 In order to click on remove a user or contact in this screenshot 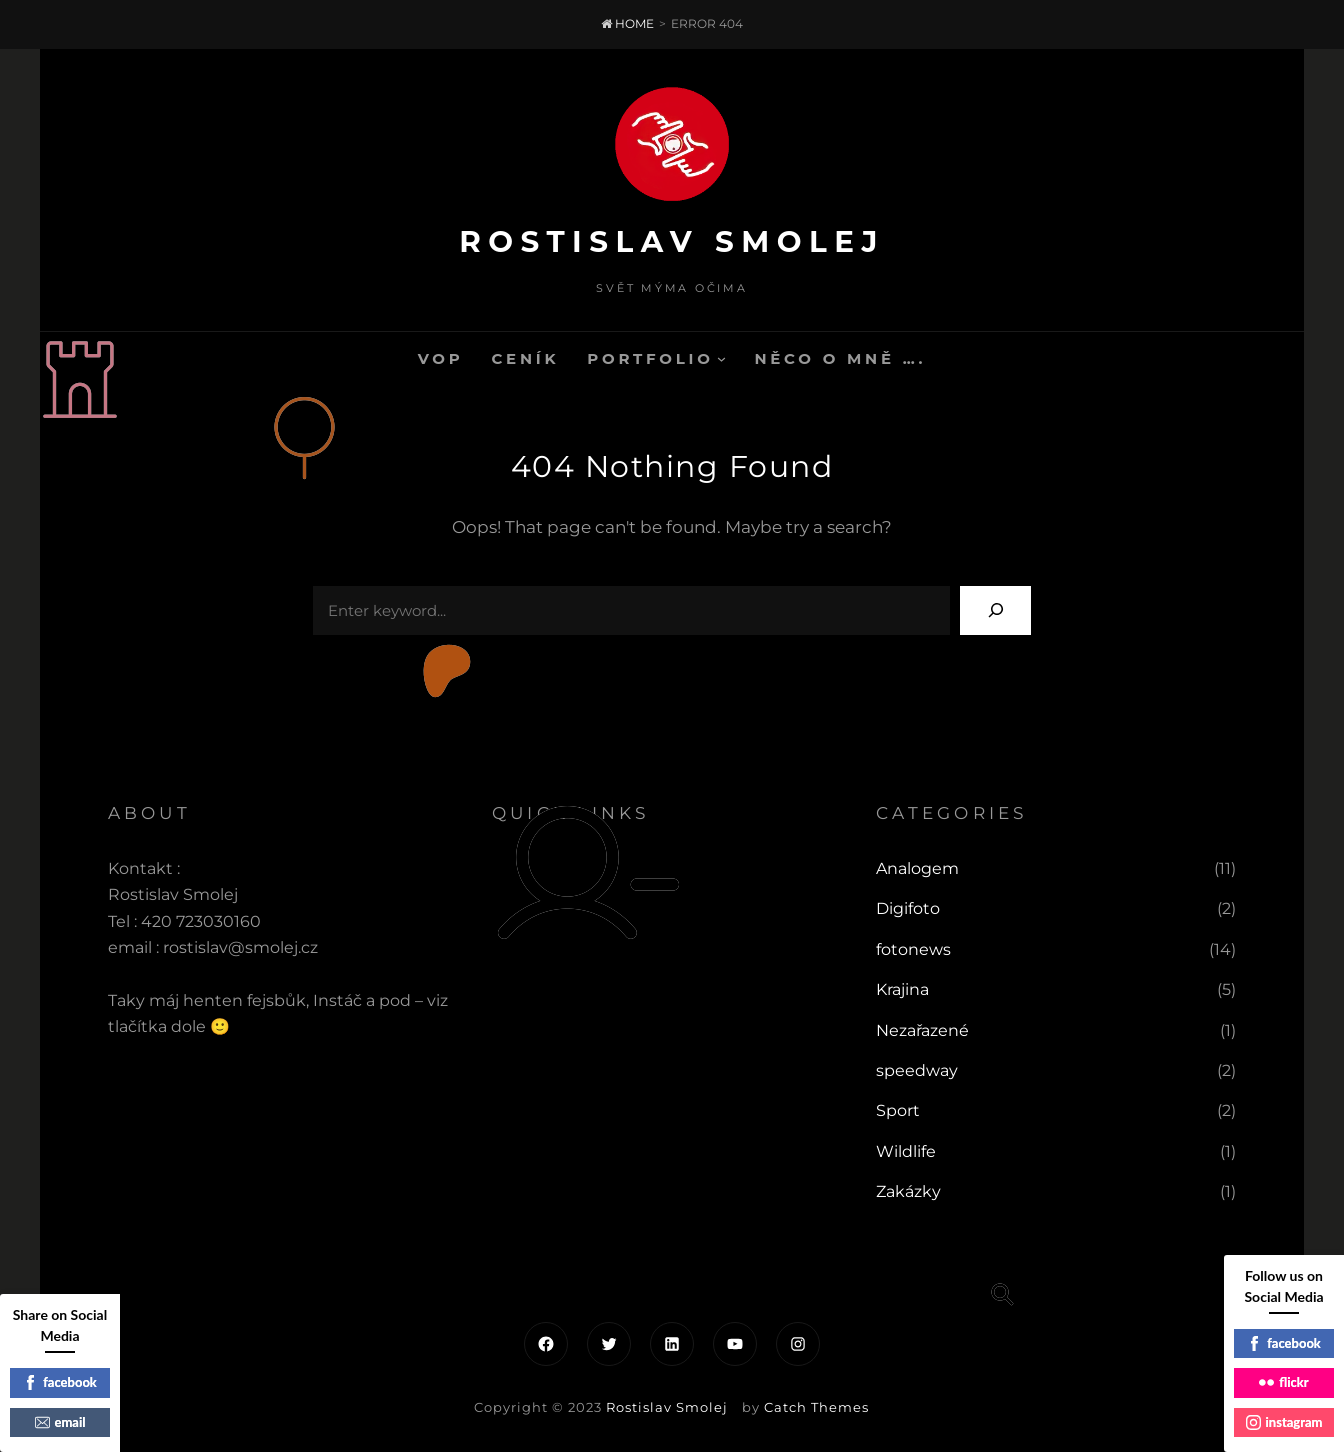, I will do `click(582, 878)`.